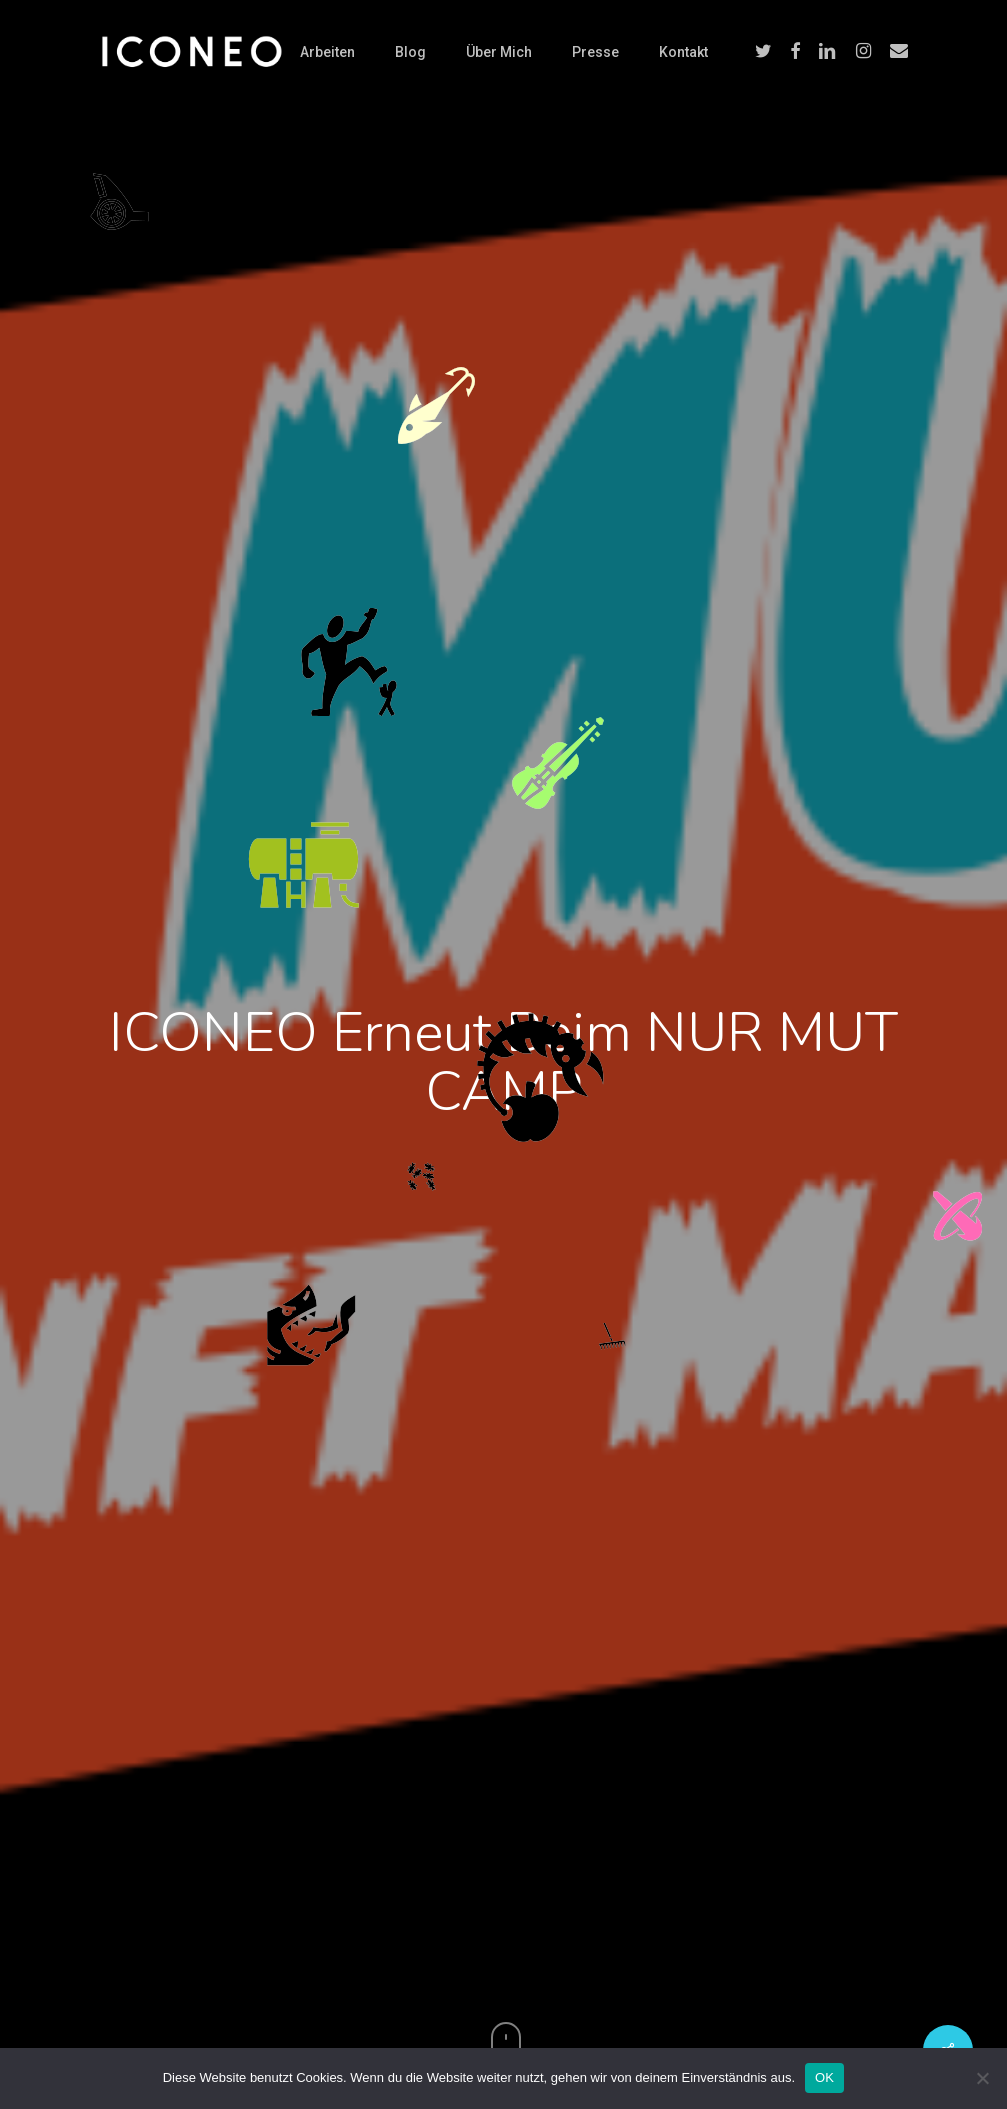 This screenshot has height=2109, width=1007. Describe the element at coordinates (558, 763) in the screenshot. I see `access music or audio settings` at that location.